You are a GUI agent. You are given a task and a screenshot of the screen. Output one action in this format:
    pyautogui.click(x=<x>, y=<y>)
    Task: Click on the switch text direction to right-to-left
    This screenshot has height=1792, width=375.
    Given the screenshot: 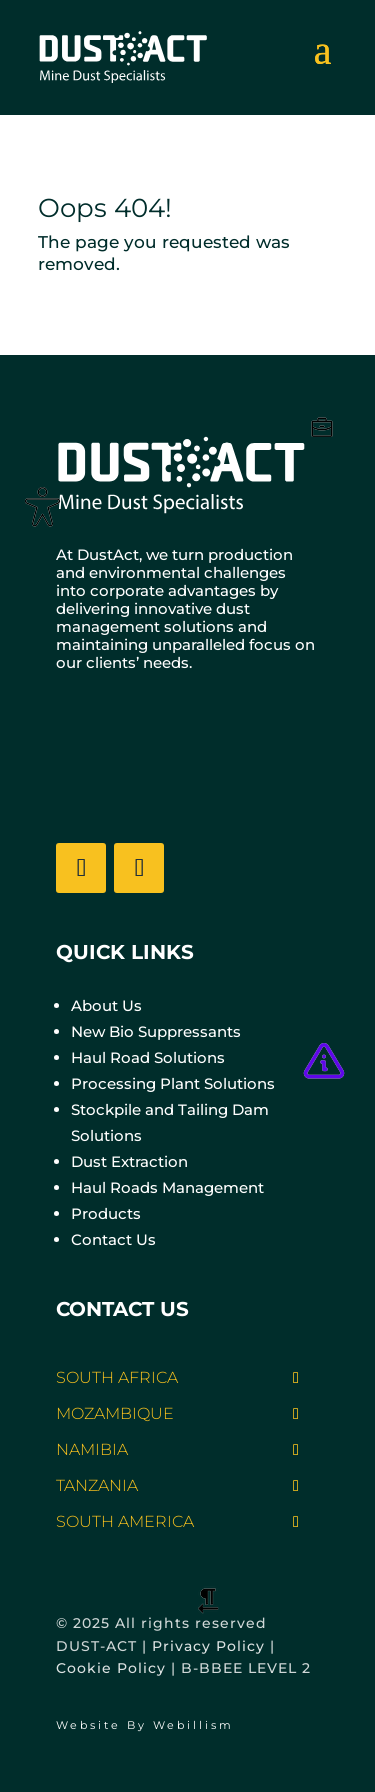 What is the action you would take?
    pyautogui.click(x=208, y=1601)
    